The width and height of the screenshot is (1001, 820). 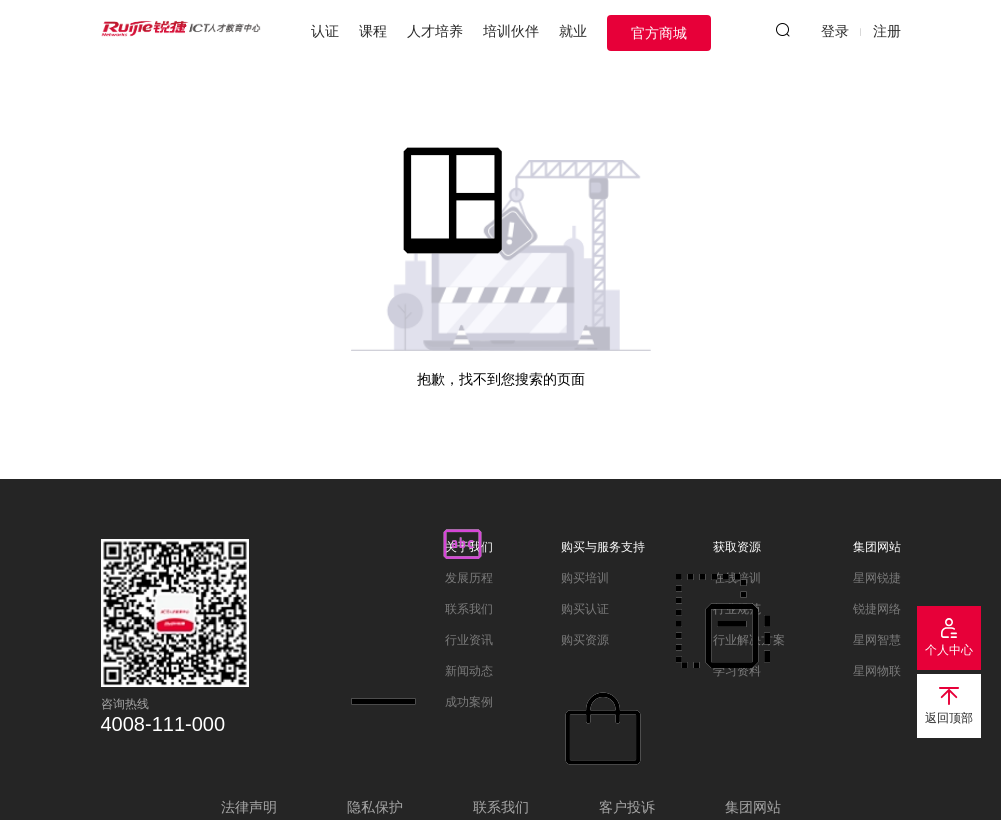 What do you see at coordinates (603, 733) in the screenshot?
I see `view your shopping bag` at bounding box center [603, 733].